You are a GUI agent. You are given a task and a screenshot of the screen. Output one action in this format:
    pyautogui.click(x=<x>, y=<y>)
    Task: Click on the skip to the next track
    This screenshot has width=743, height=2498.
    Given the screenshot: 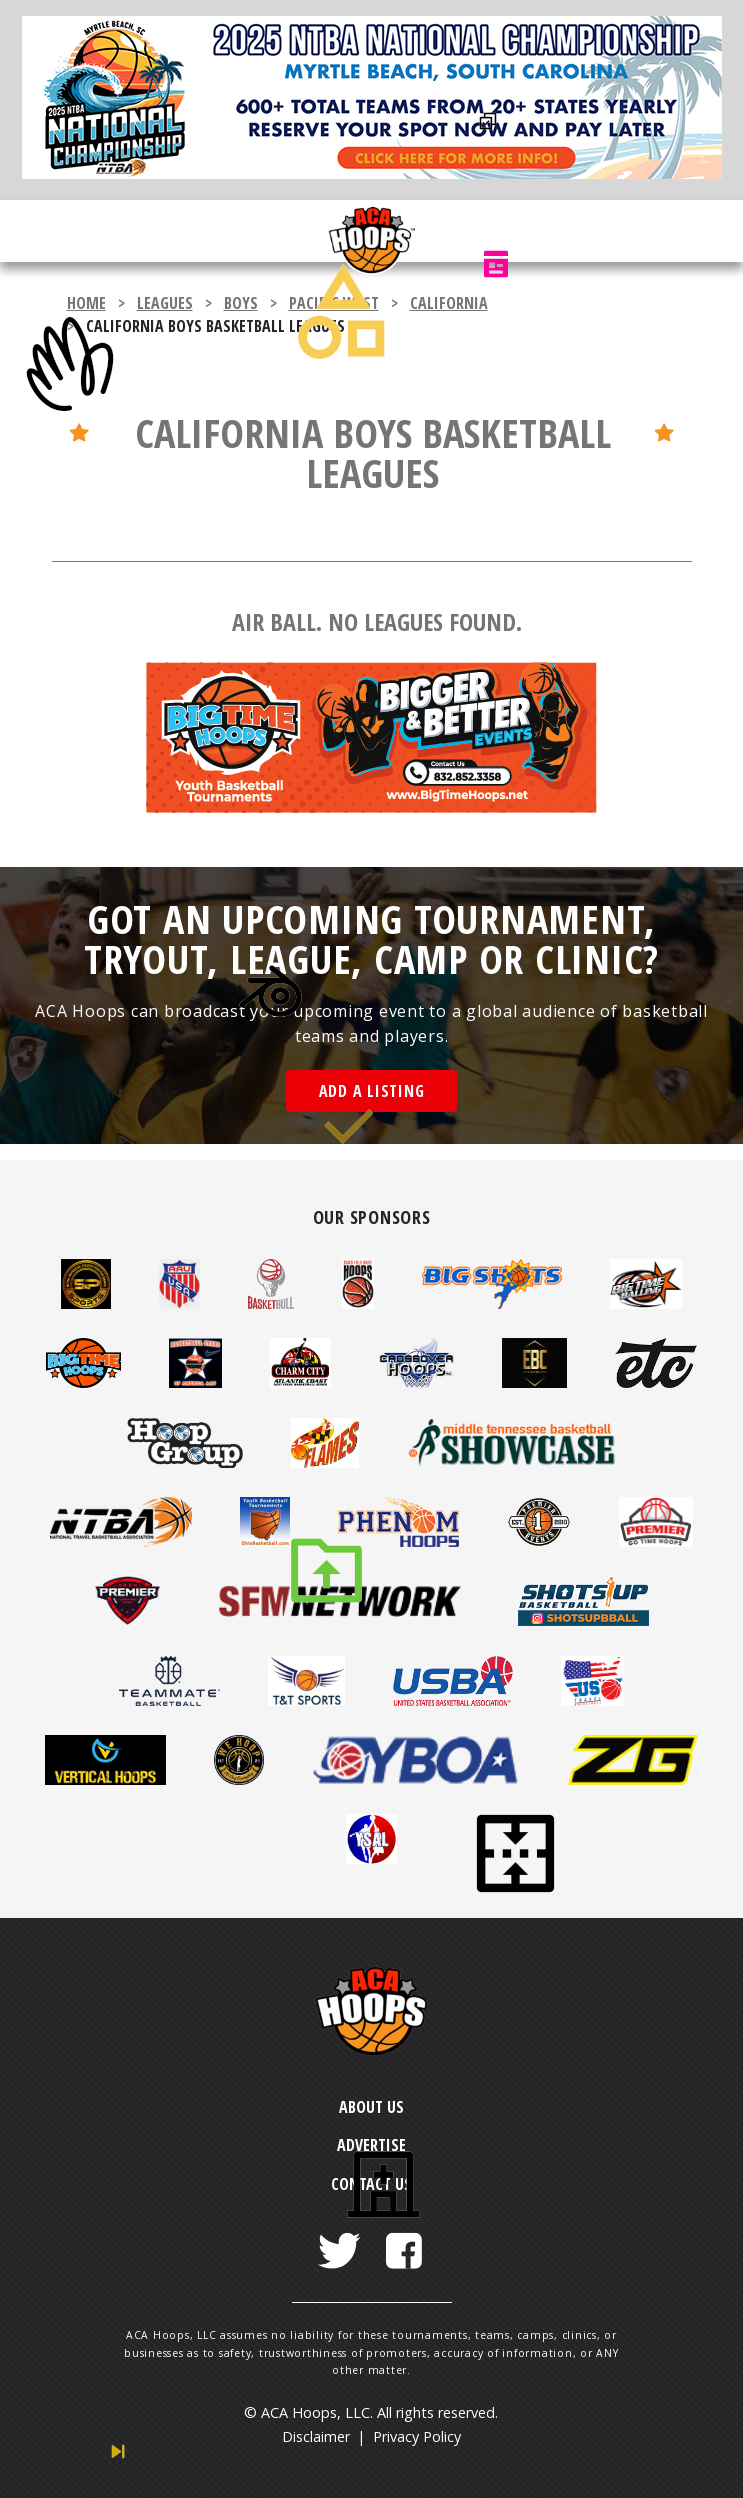 What is the action you would take?
    pyautogui.click(x=117, y=2451)
    